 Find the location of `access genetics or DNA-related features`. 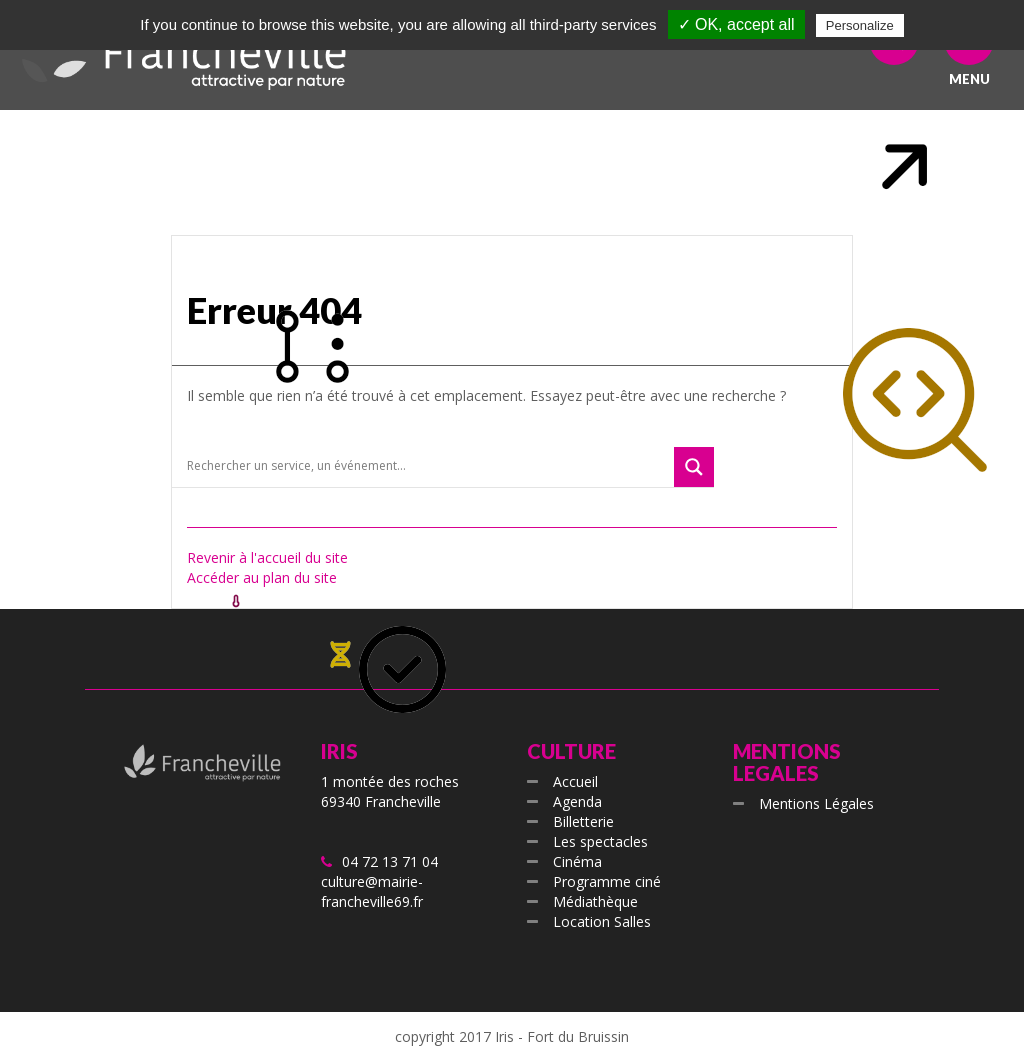

access genetics or DNA-related features is located at coordinates (340, 654).